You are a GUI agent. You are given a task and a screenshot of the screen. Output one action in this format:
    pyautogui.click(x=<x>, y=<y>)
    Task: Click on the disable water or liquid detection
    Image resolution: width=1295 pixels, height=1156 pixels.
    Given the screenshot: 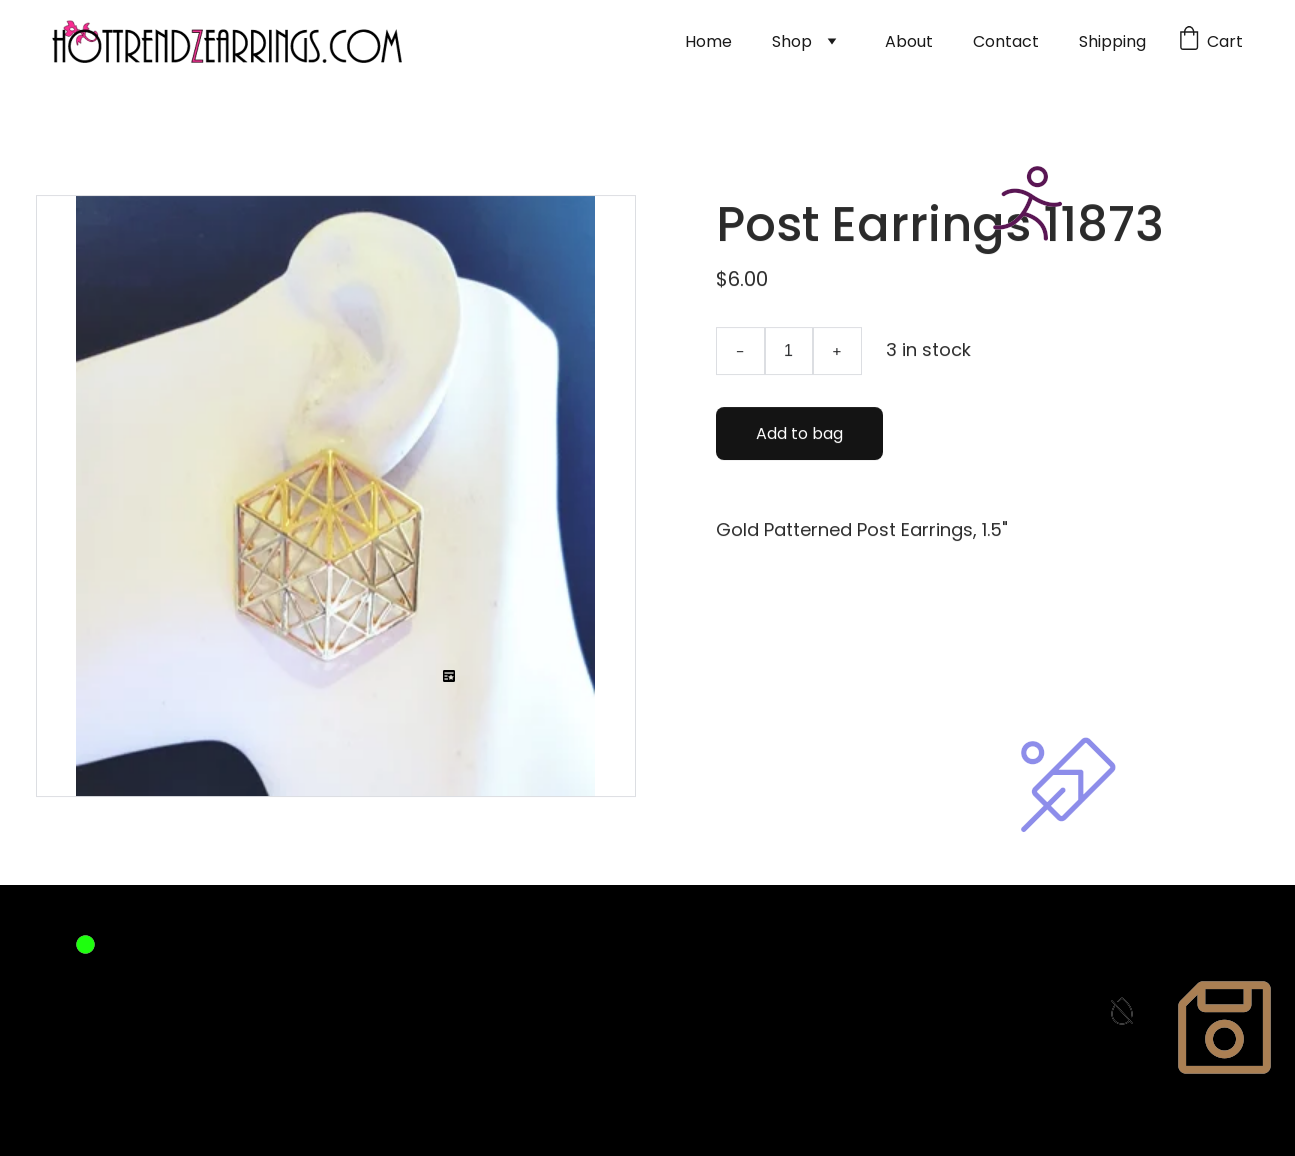 What is the action you would take?
    pyautogui.click(x=1122, y=1012)
    